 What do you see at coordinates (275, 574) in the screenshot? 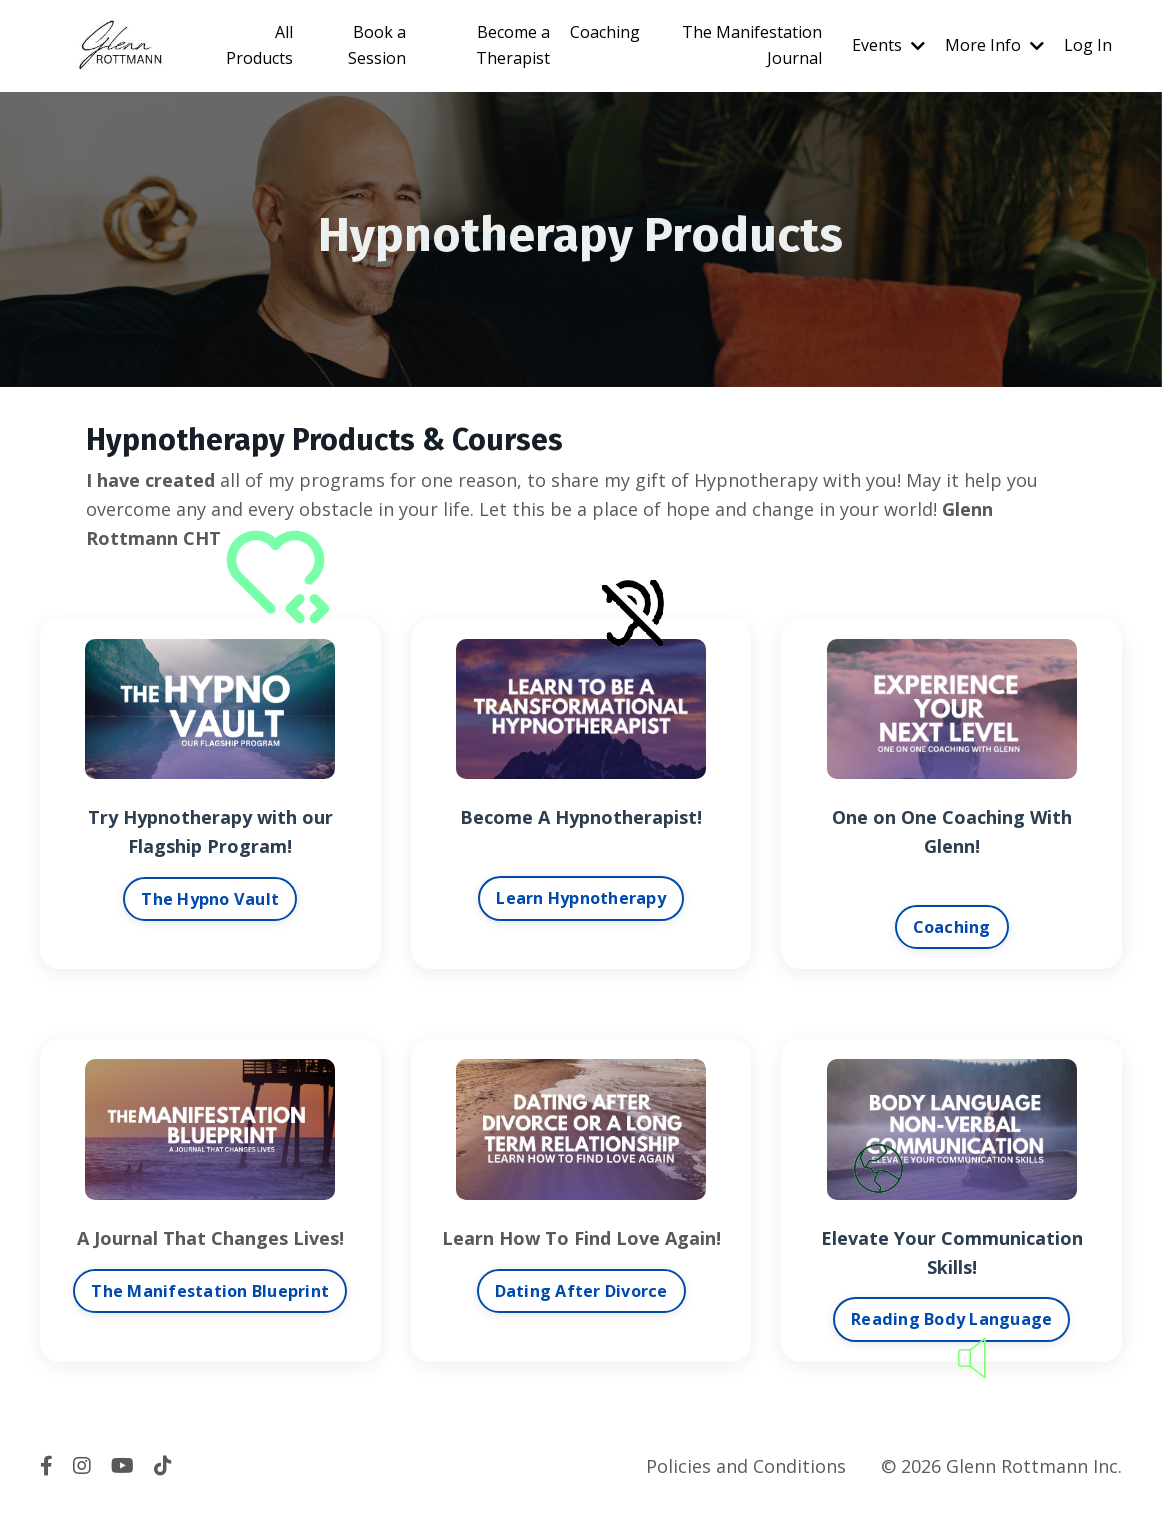
I see `favorite or like a code snippet` at bounding box center [275, 574].